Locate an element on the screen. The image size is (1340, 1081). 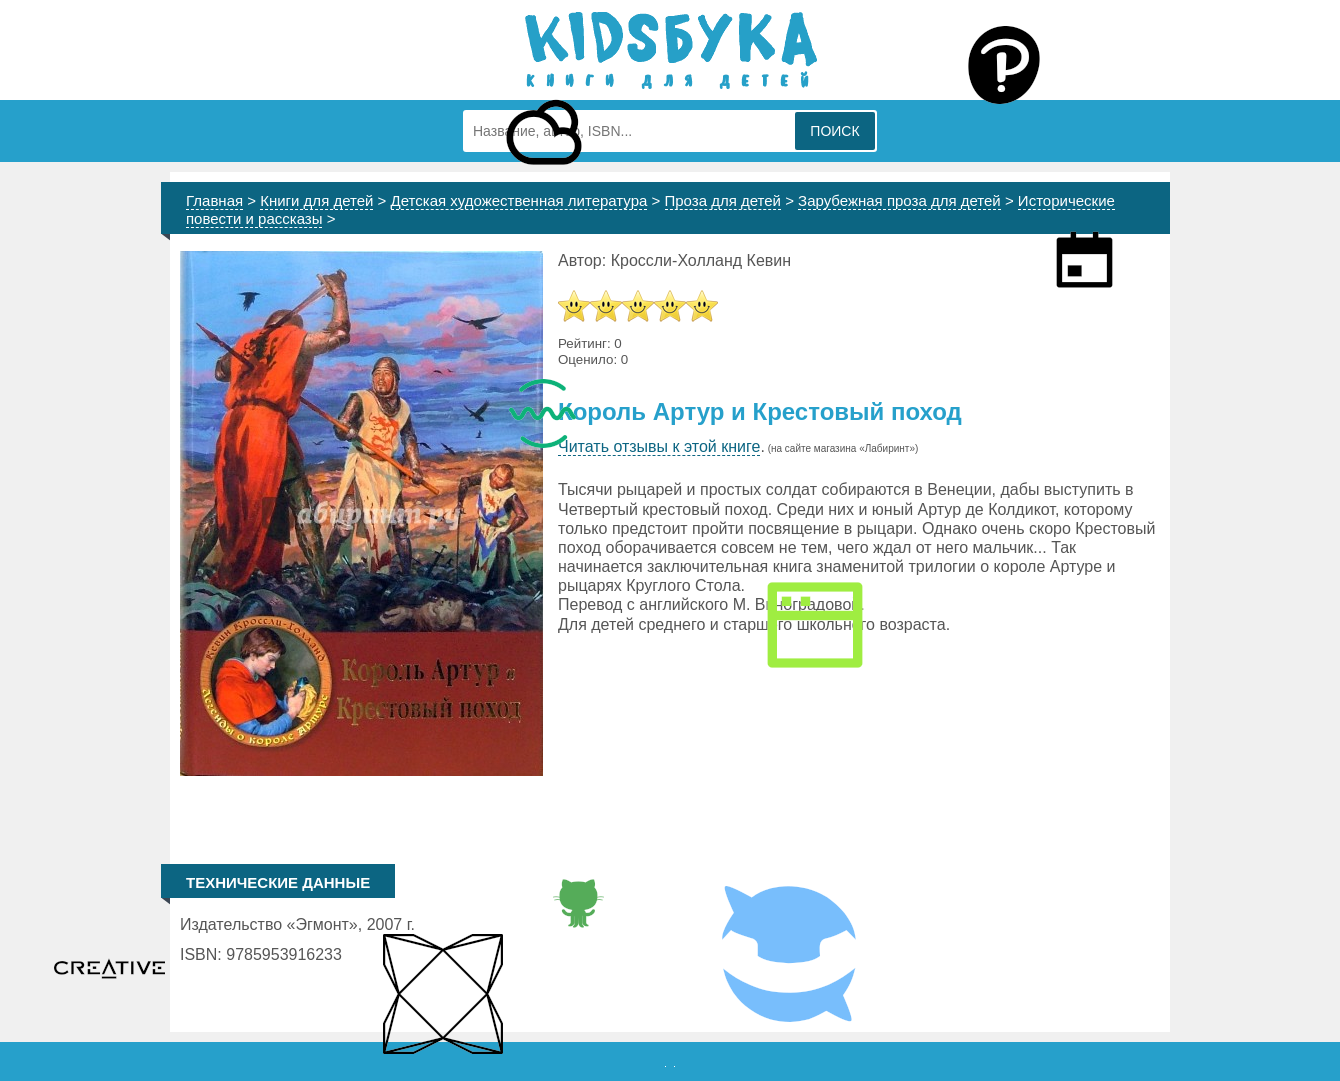
indicates partly cloudy weather conditions is located at coordinates (544, 134).